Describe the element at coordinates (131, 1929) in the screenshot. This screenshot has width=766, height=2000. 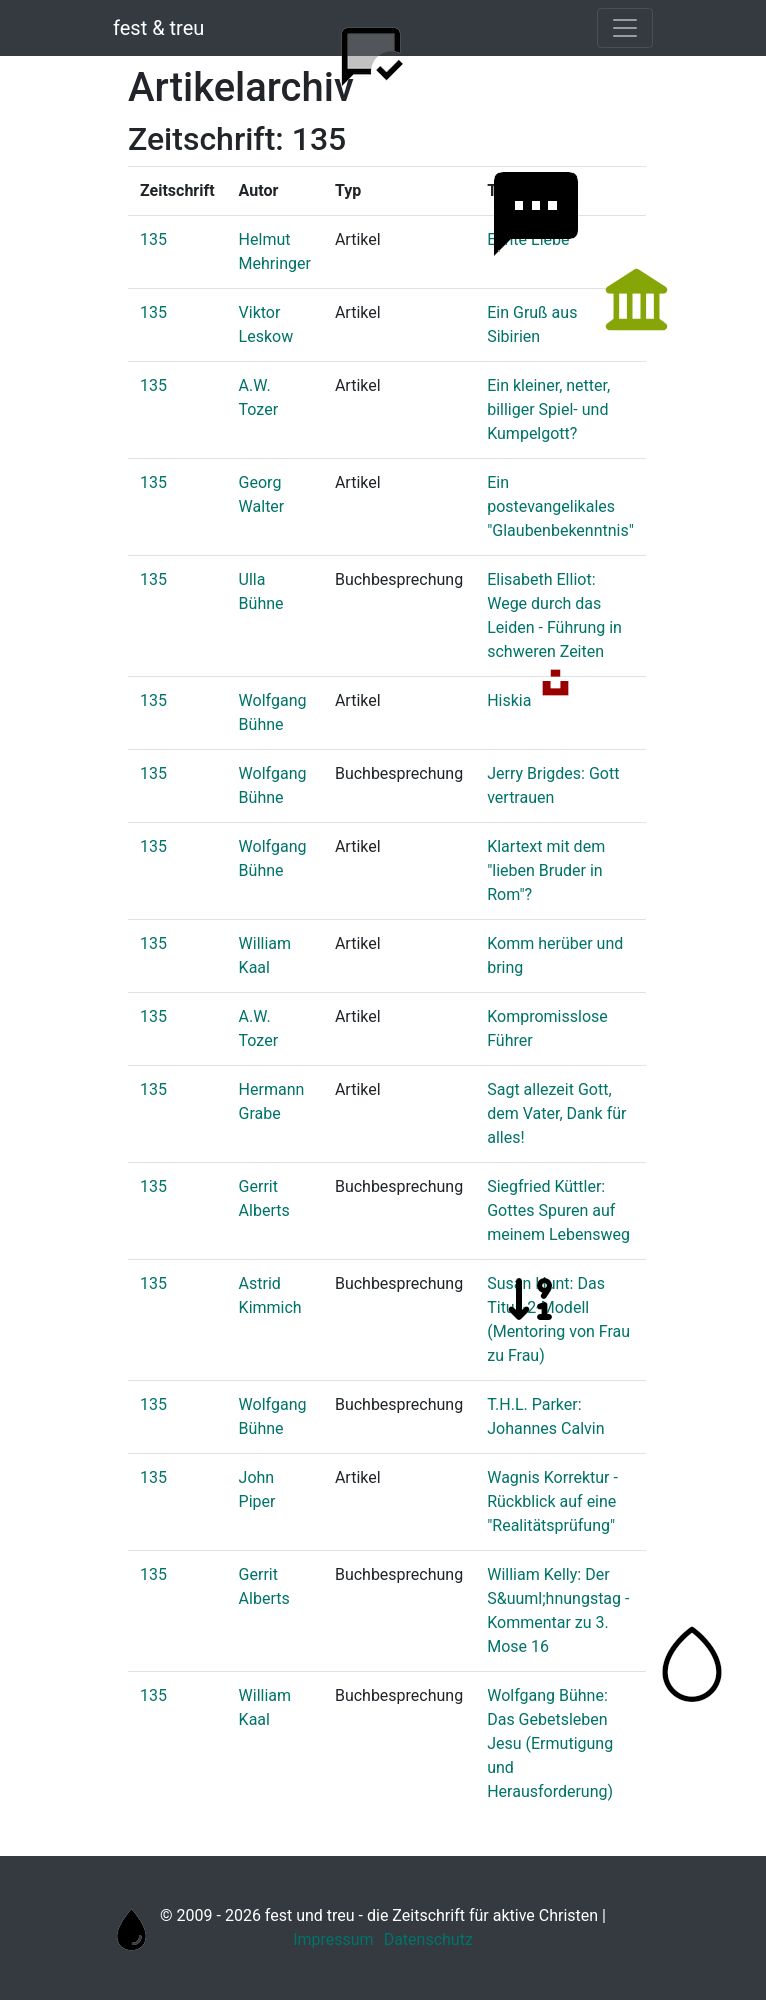
I see `indicates water or hydration tracking` at that location.